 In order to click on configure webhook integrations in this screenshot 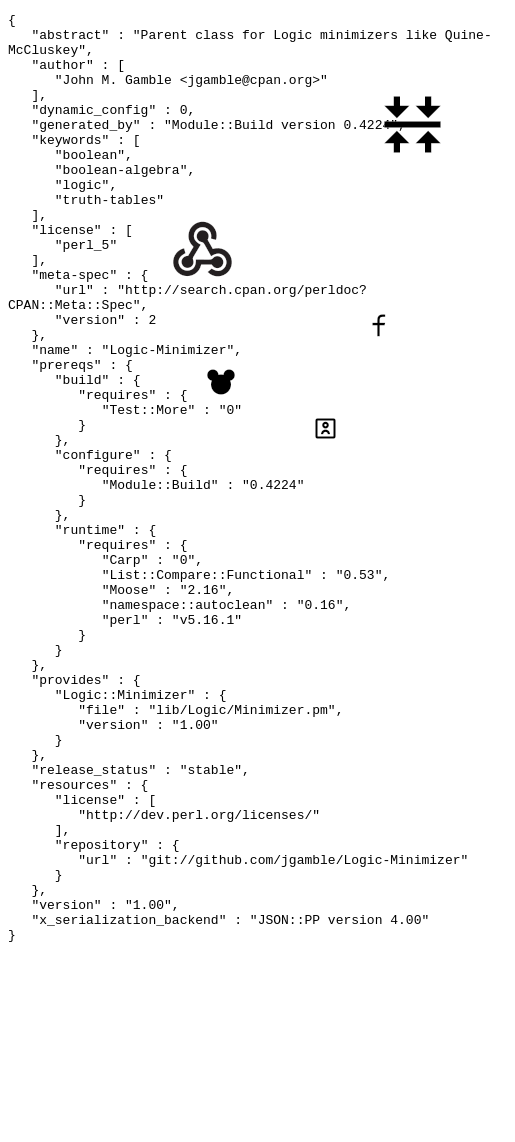, I will do `click(202, 250)`.